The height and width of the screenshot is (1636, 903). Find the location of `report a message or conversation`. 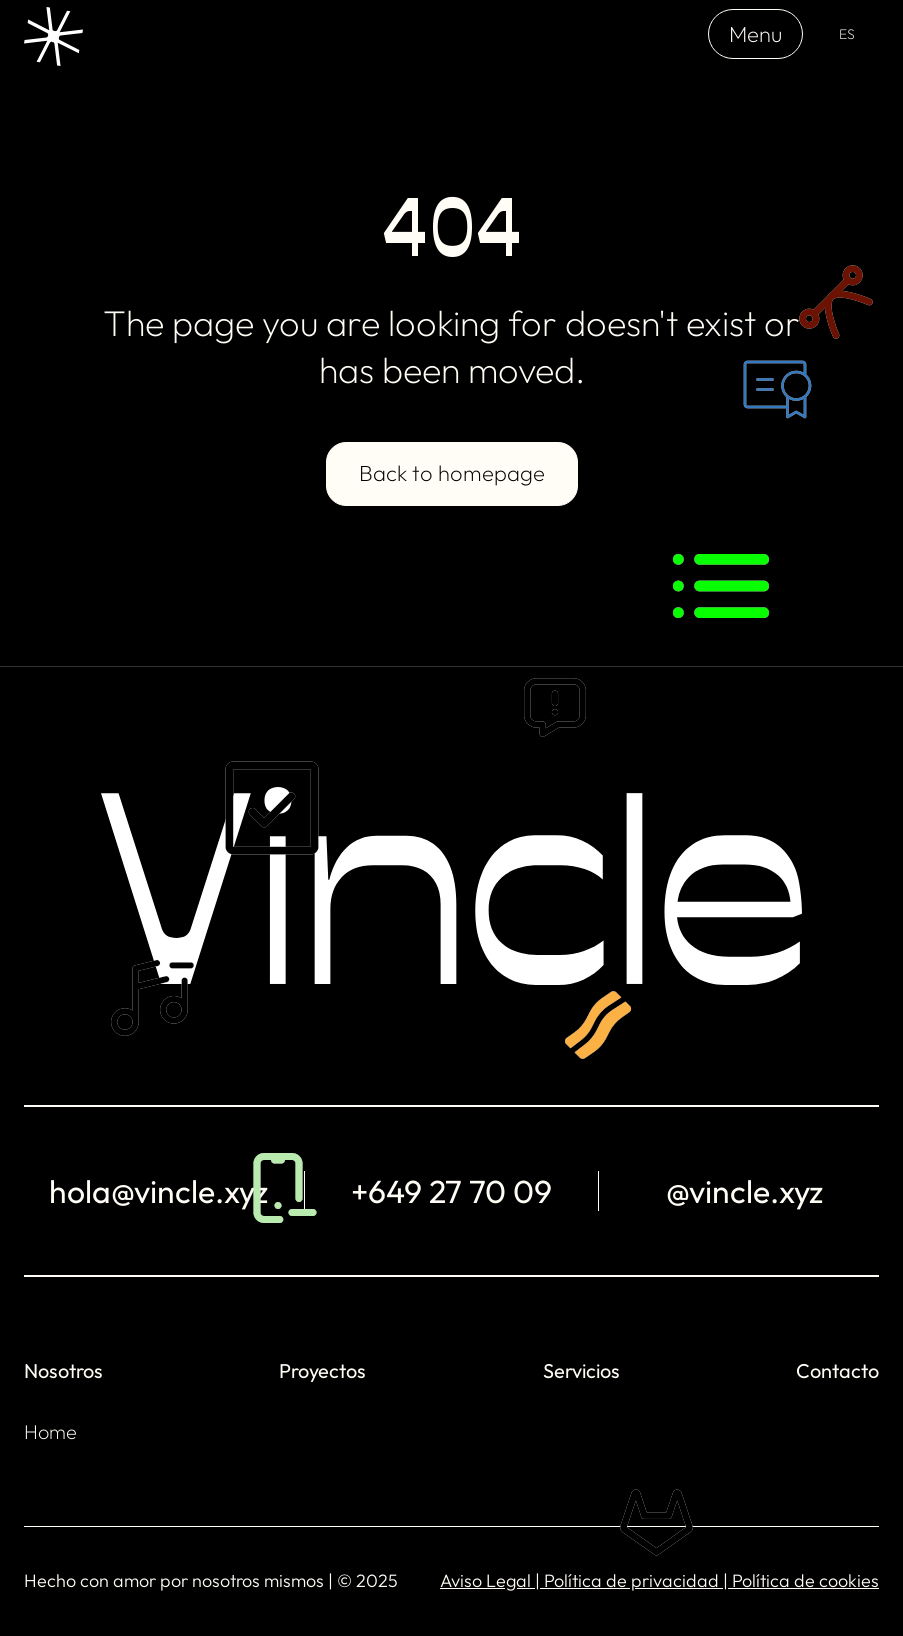

report a message or conversation is located at coordinates (555, 706).